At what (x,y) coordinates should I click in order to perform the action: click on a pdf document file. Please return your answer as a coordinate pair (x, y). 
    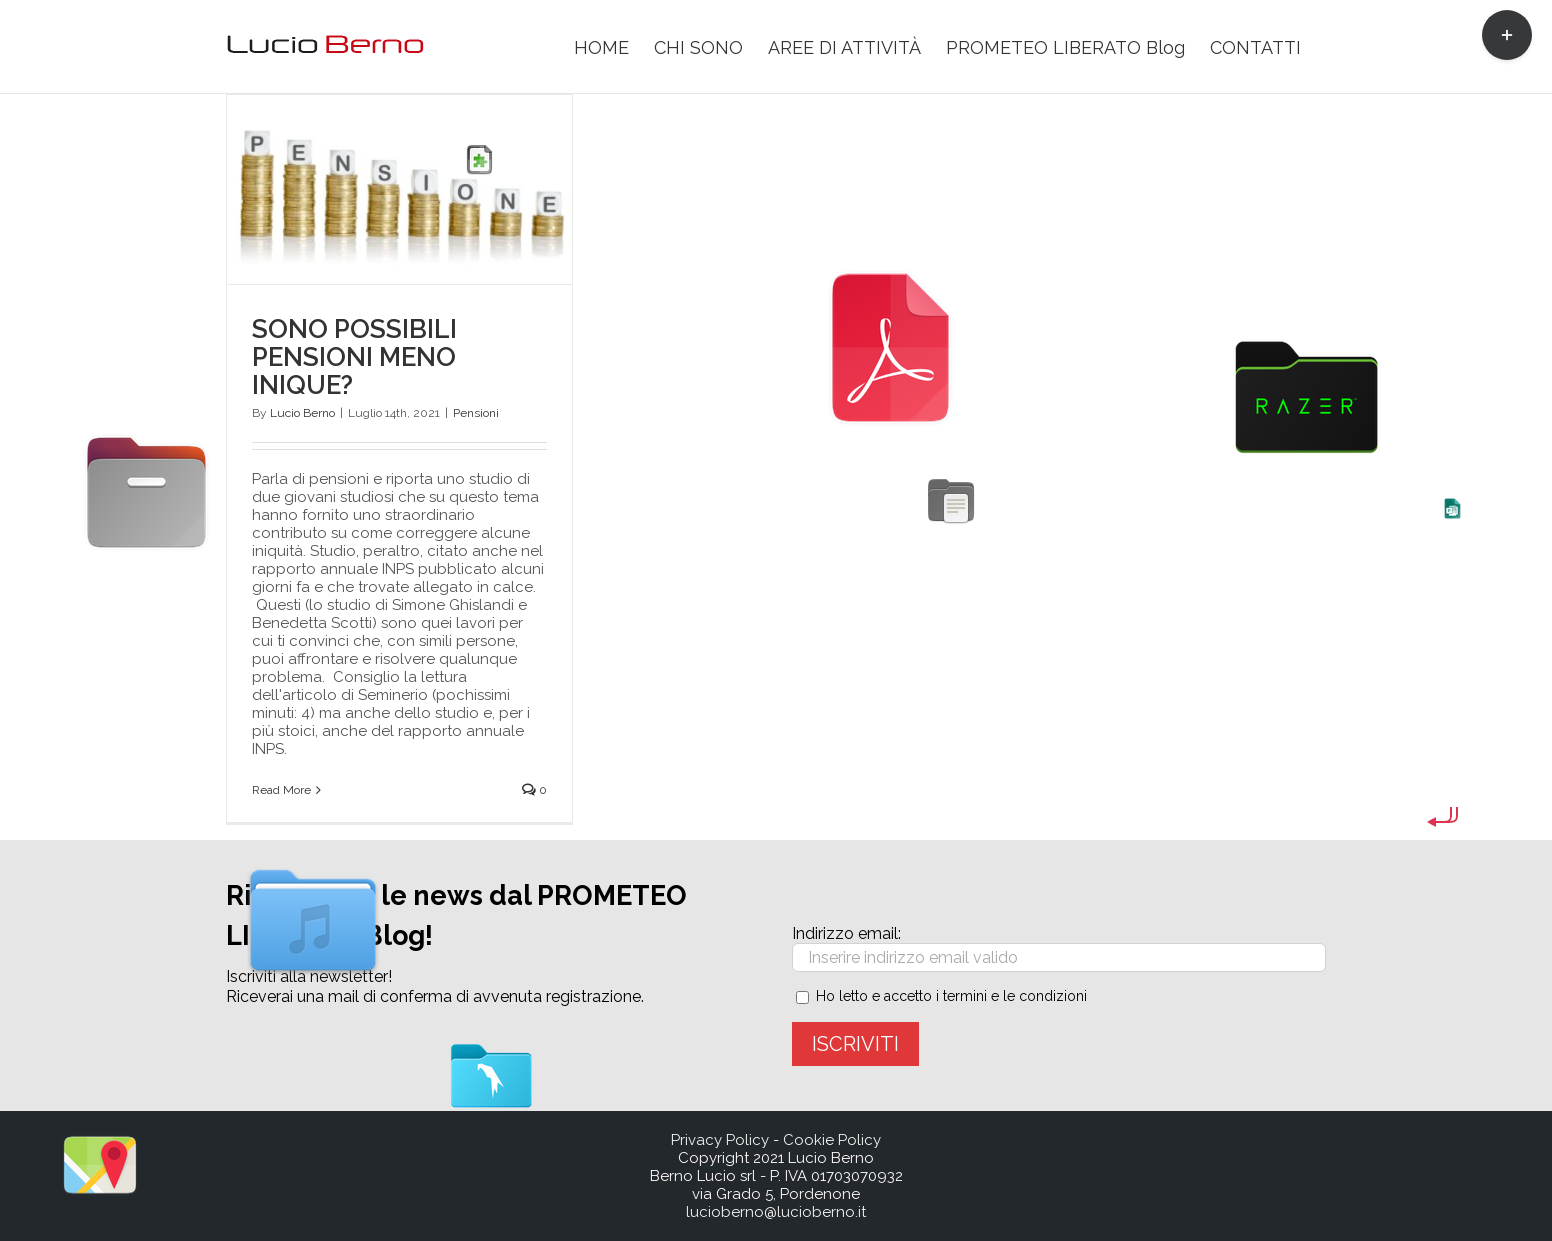
    Looking at the image, I should click on (890, 347).